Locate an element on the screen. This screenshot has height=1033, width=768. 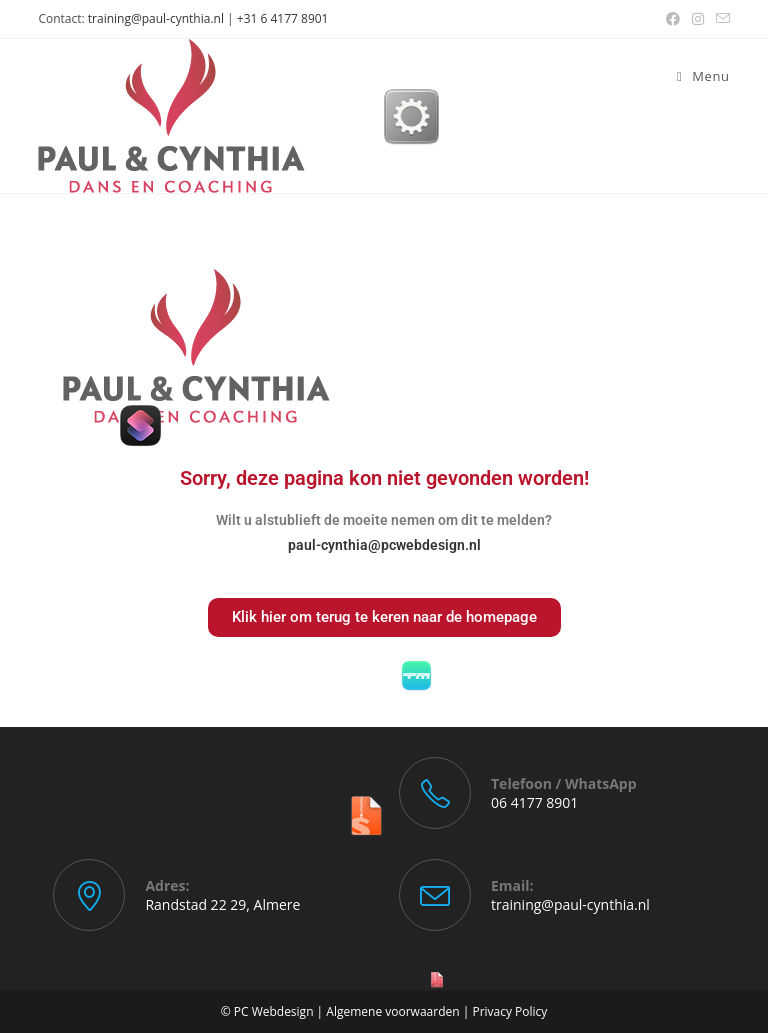
launch trackmania racing game is located at coordinates (416, 675).